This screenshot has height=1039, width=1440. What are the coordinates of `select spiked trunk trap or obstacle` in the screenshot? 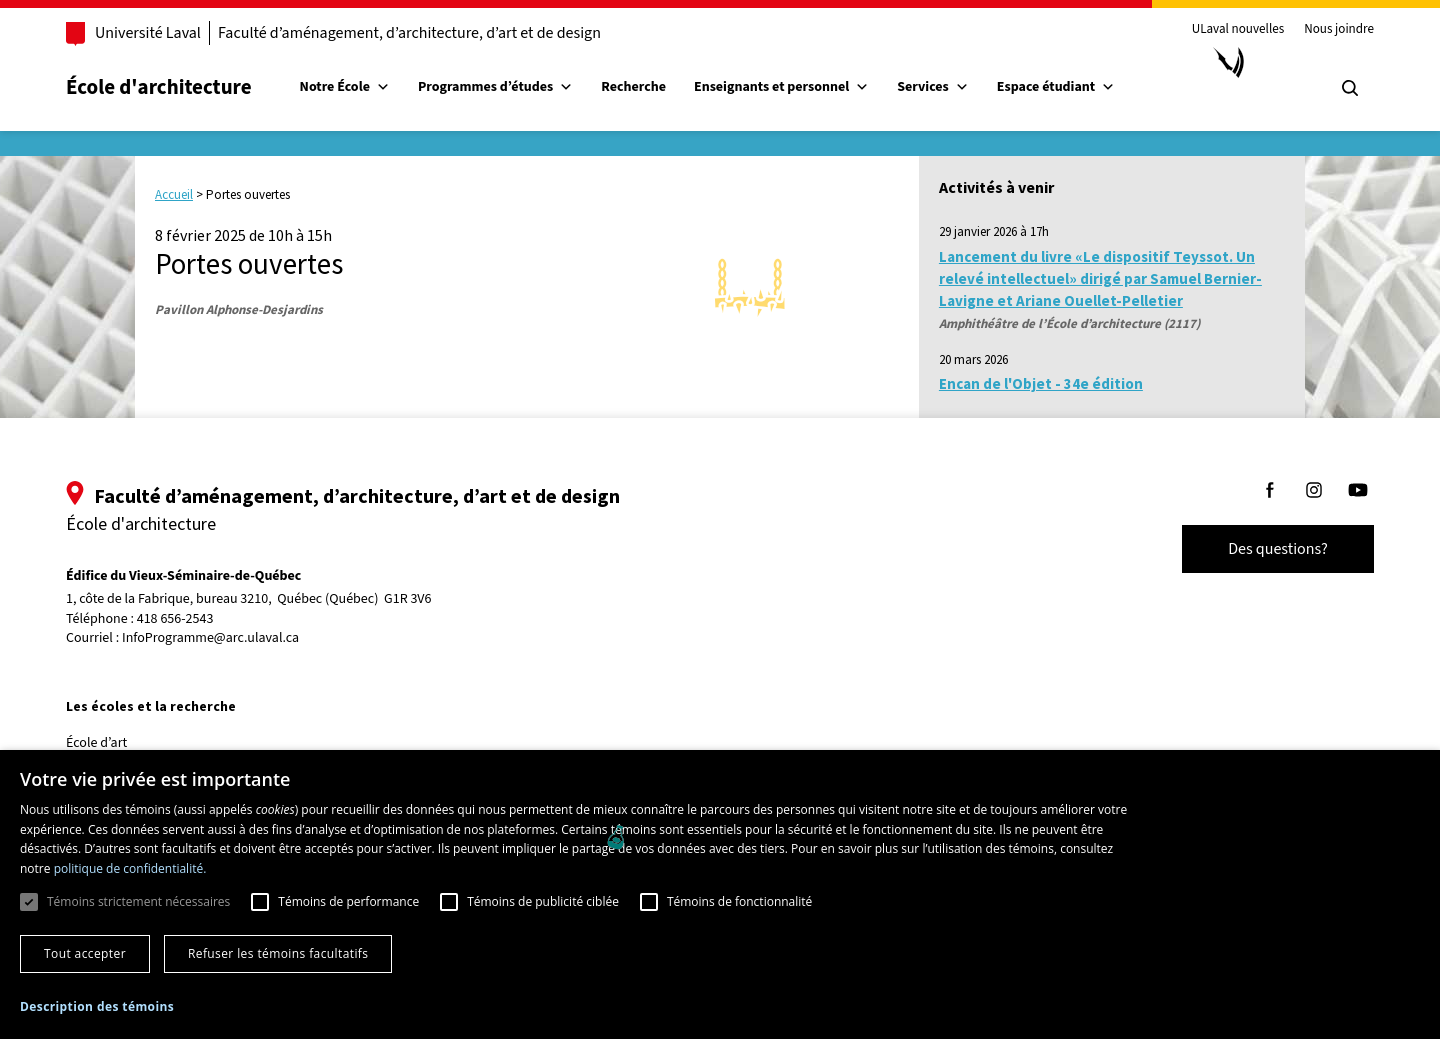 It's located at (750, 295).